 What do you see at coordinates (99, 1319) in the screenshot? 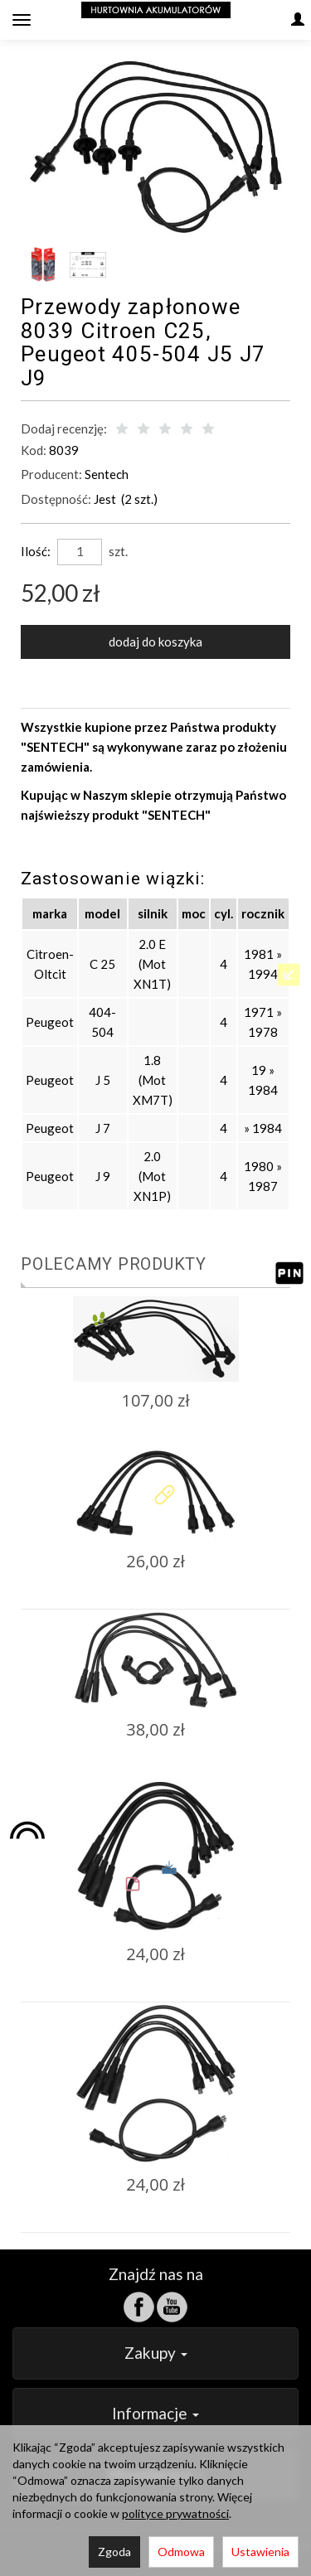
I see `track your steps or walking activity` at bounding box center [99, 1319].